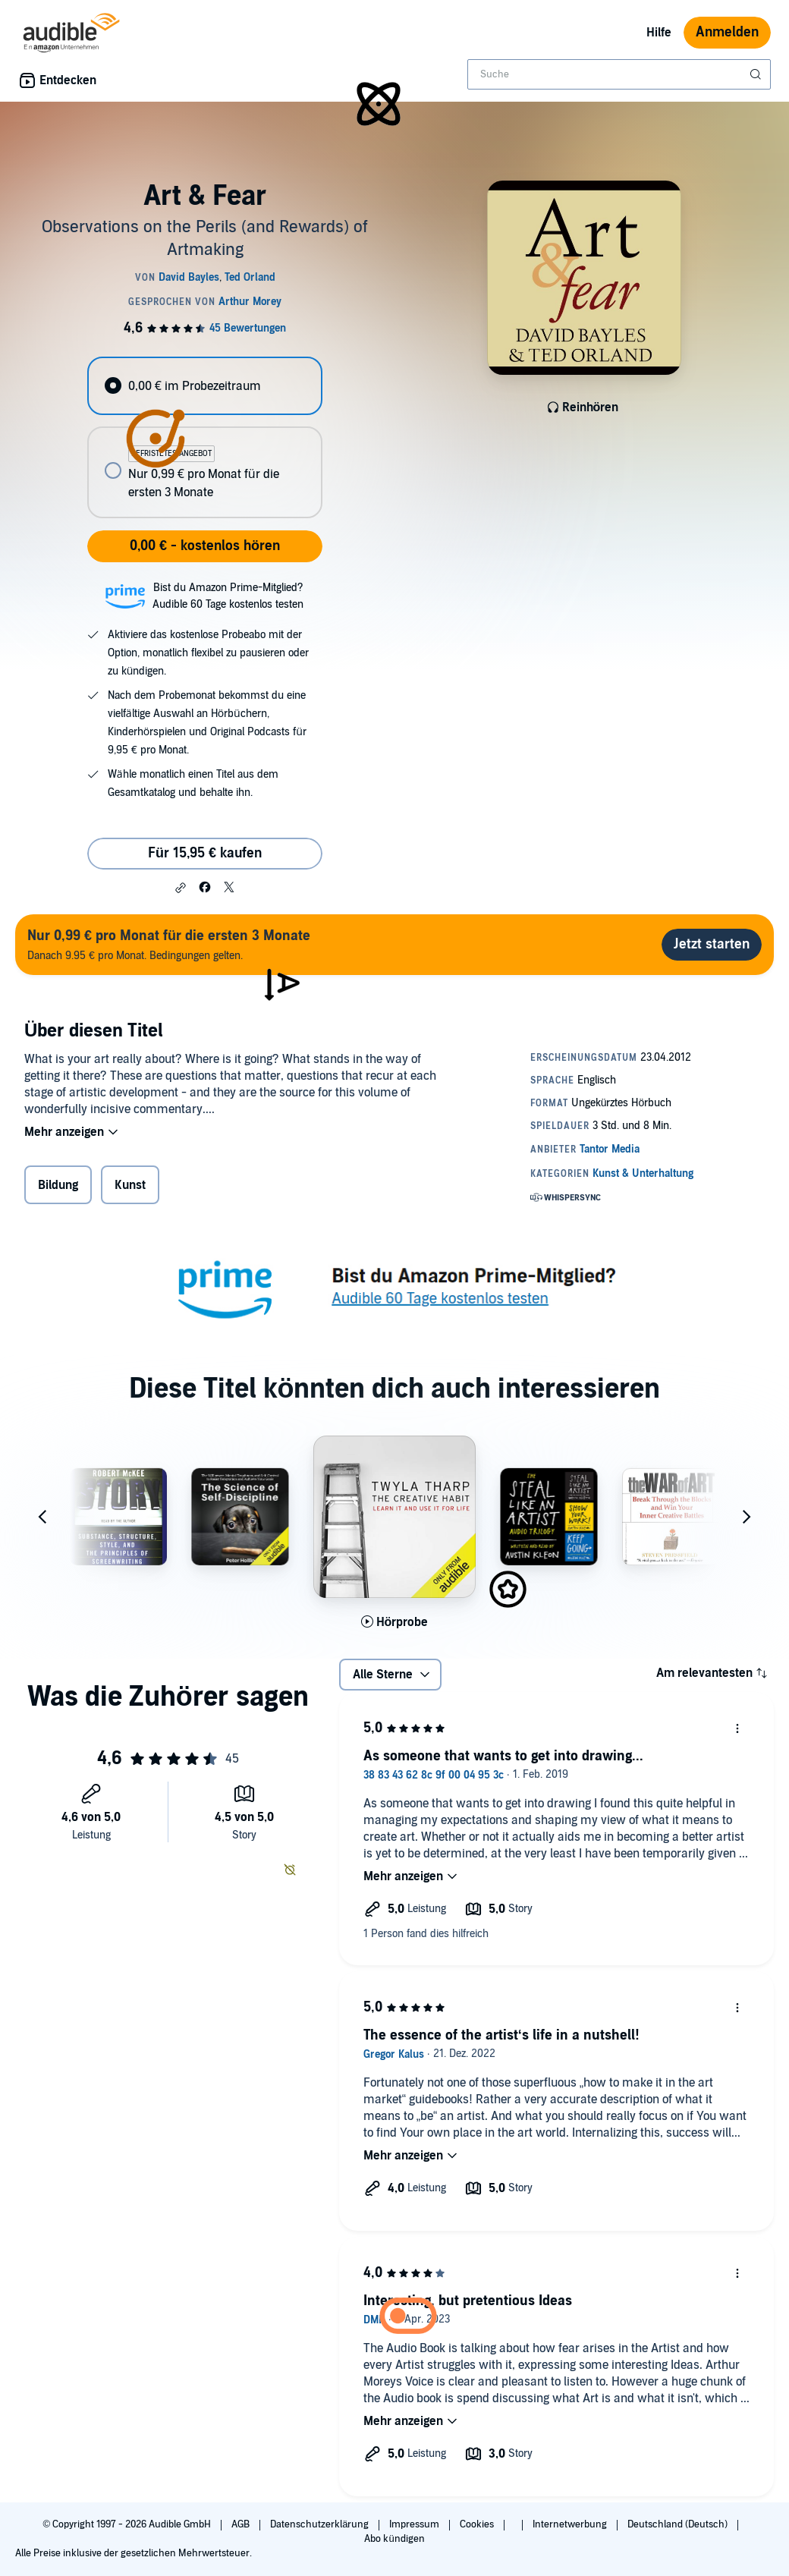 This screenshot has width=789, height=2576. What do you see at coordinates (156, 439) in the screenshot?
I see `access music or audio library` at bounding box center [156, 439].